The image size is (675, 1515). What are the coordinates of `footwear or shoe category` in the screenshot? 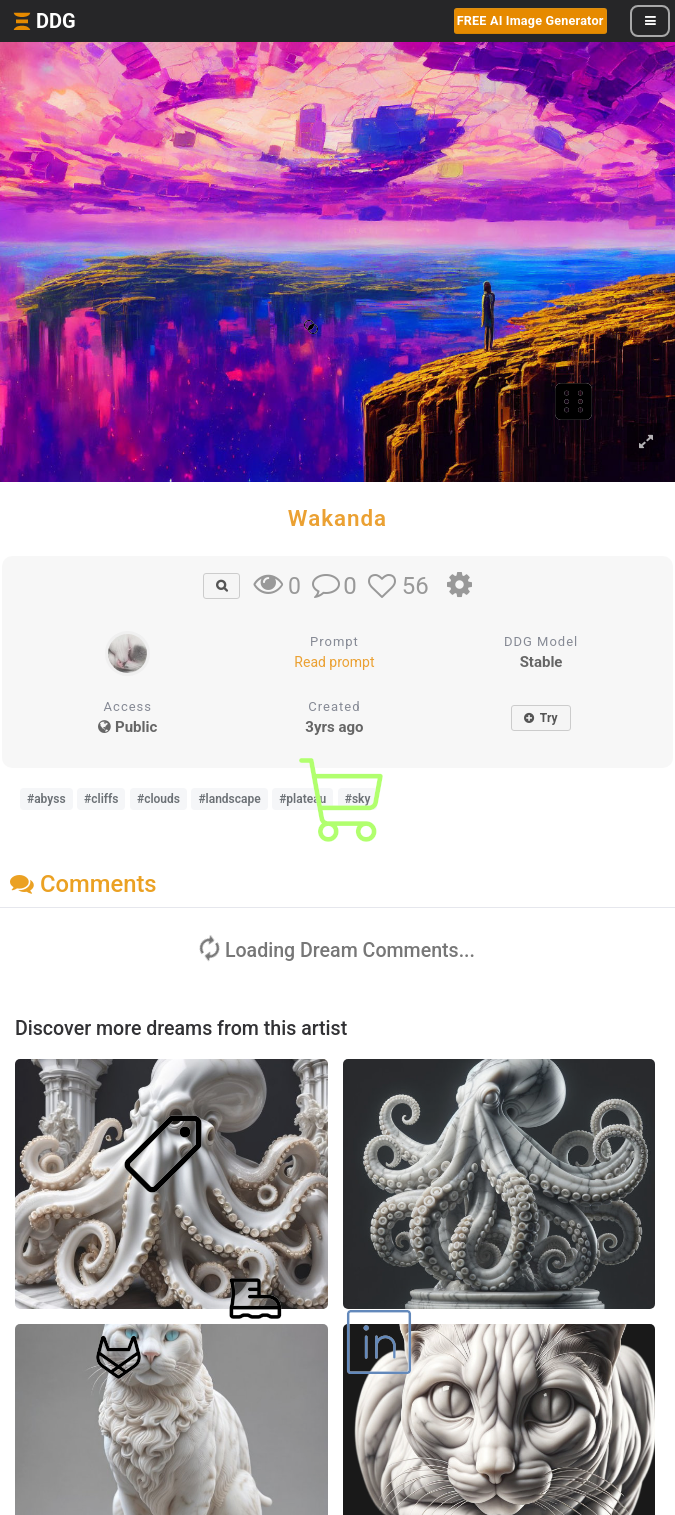 It's located at (253, 1298).